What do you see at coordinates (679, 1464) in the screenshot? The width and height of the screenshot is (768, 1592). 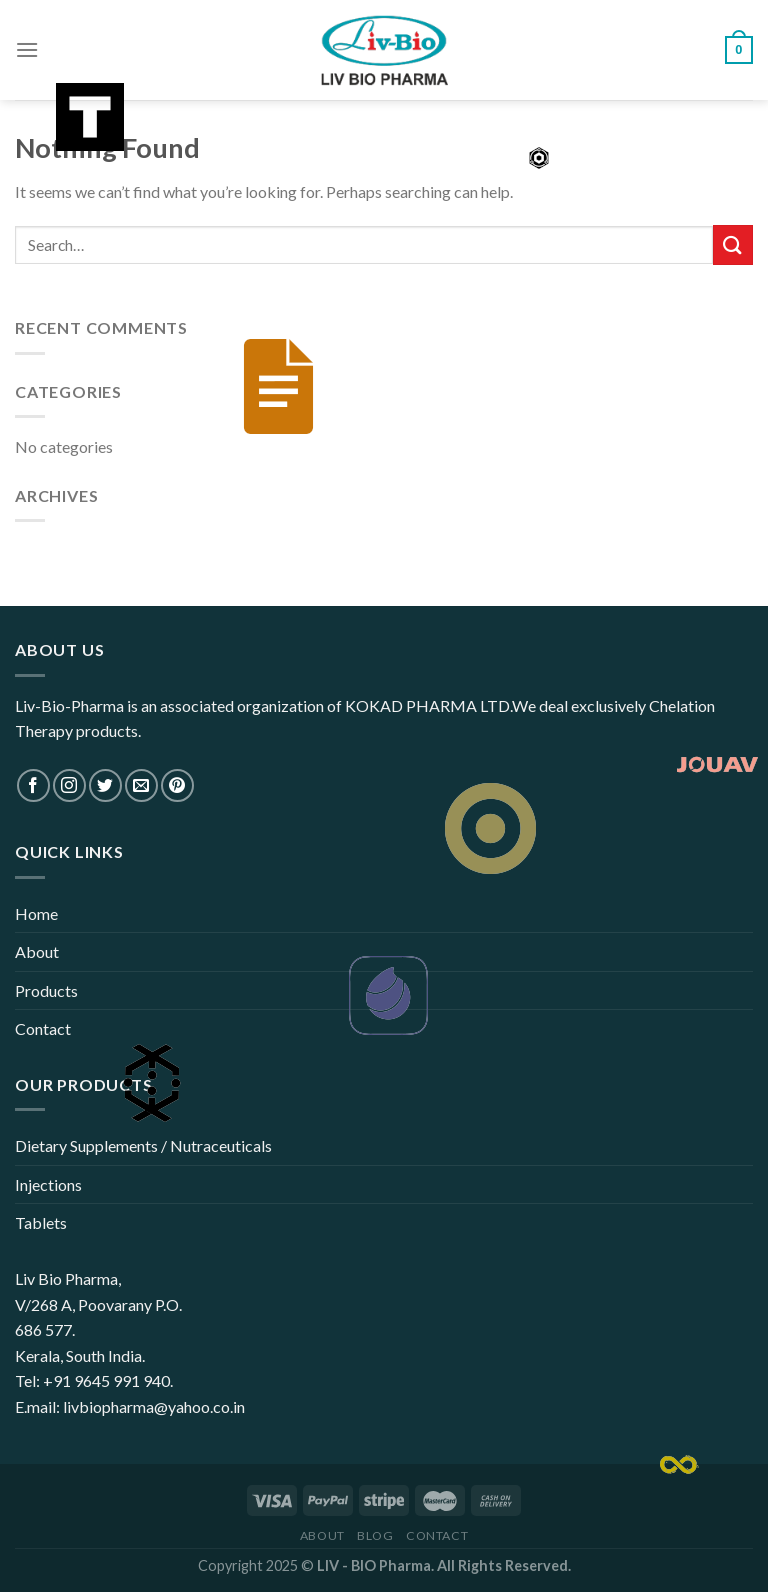 I see `infinityfree web hosting service logo` at bounding box center [679, 1464].